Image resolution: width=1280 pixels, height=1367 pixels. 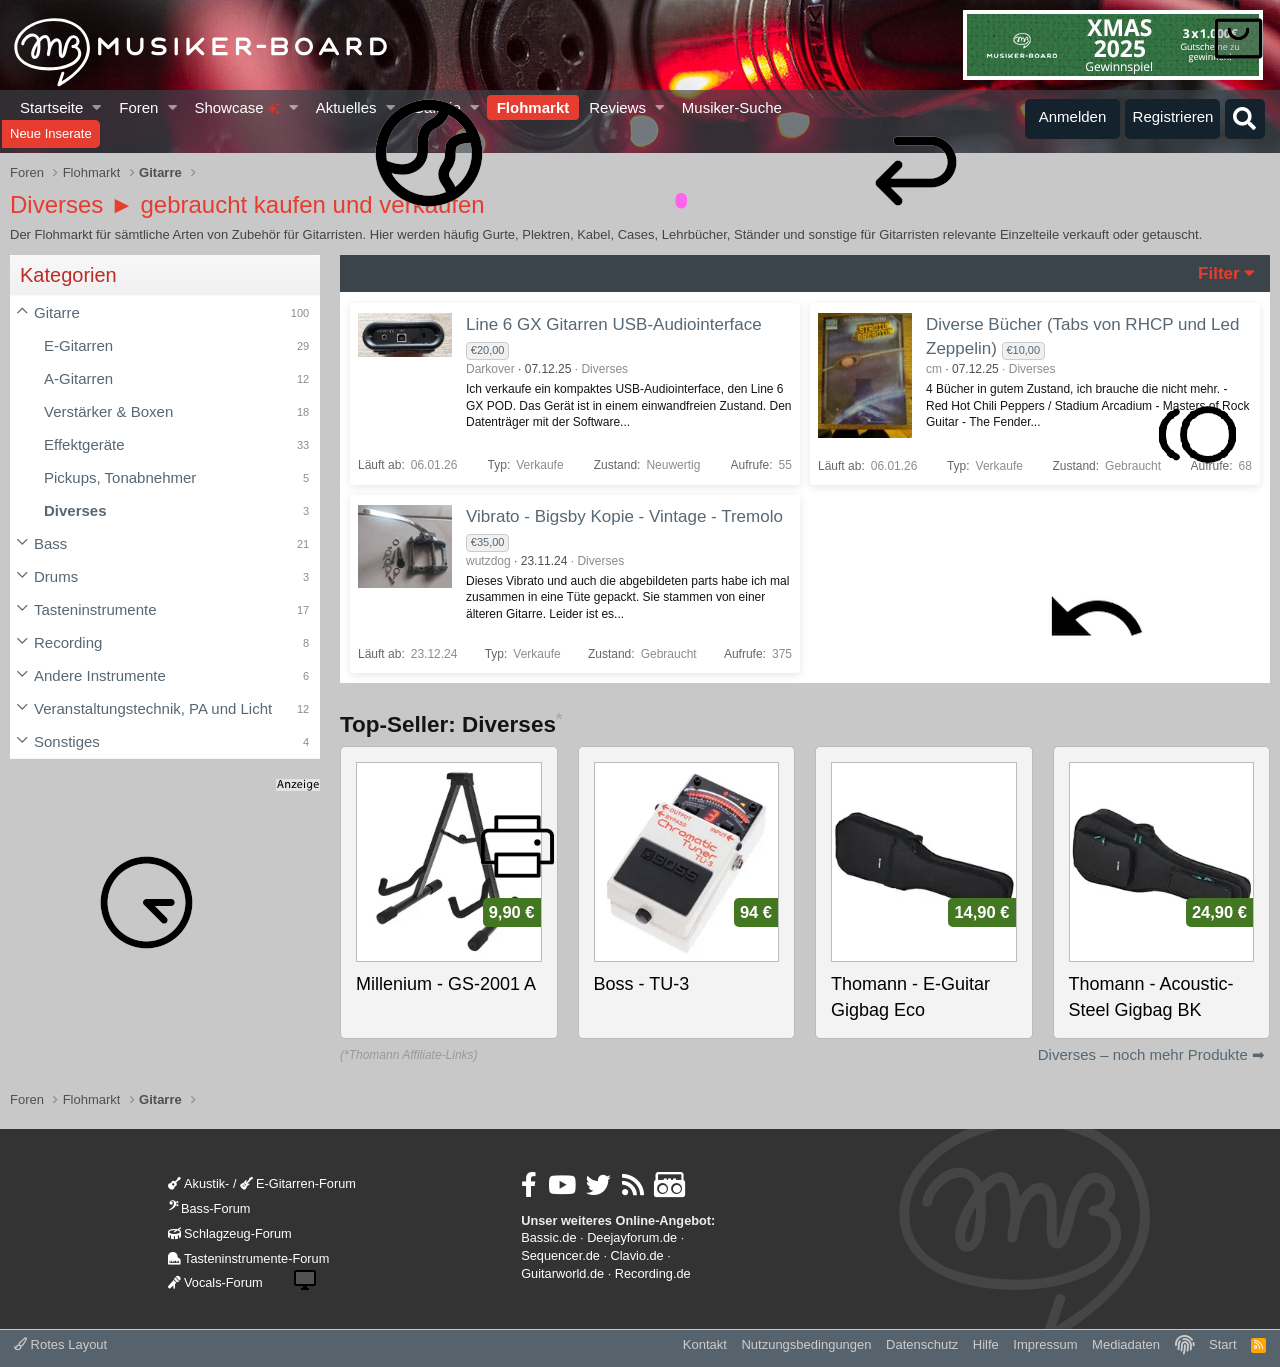 I want to click on print current document or page, so click(x=517, y=846).